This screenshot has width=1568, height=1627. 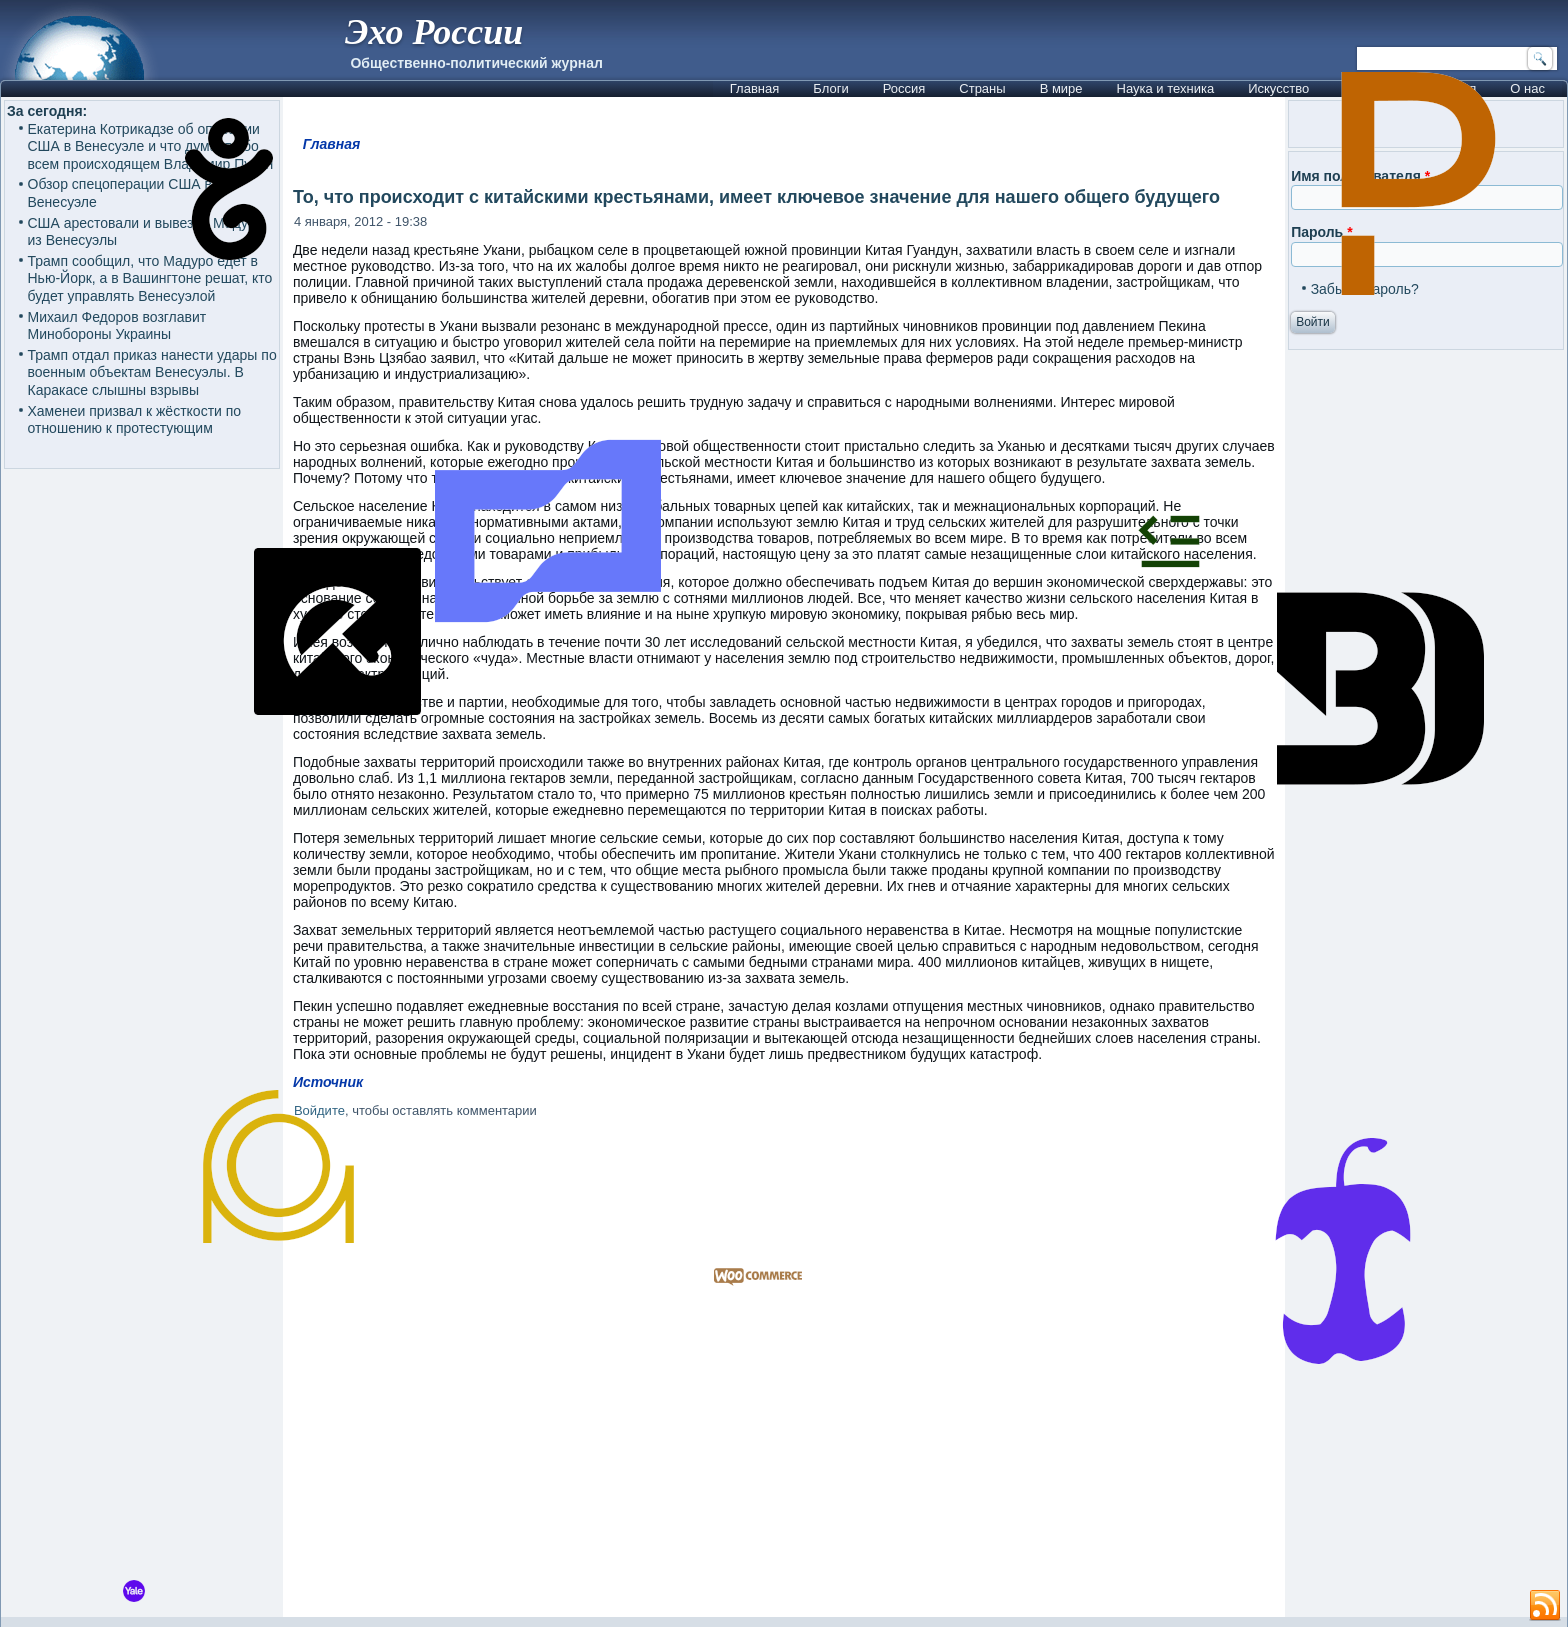 What do you see at coordinates (1343, 1251) in the screenshot?
I see `nf-core bioinformatics workflow community logo` at bounding box center [1343, 1251].